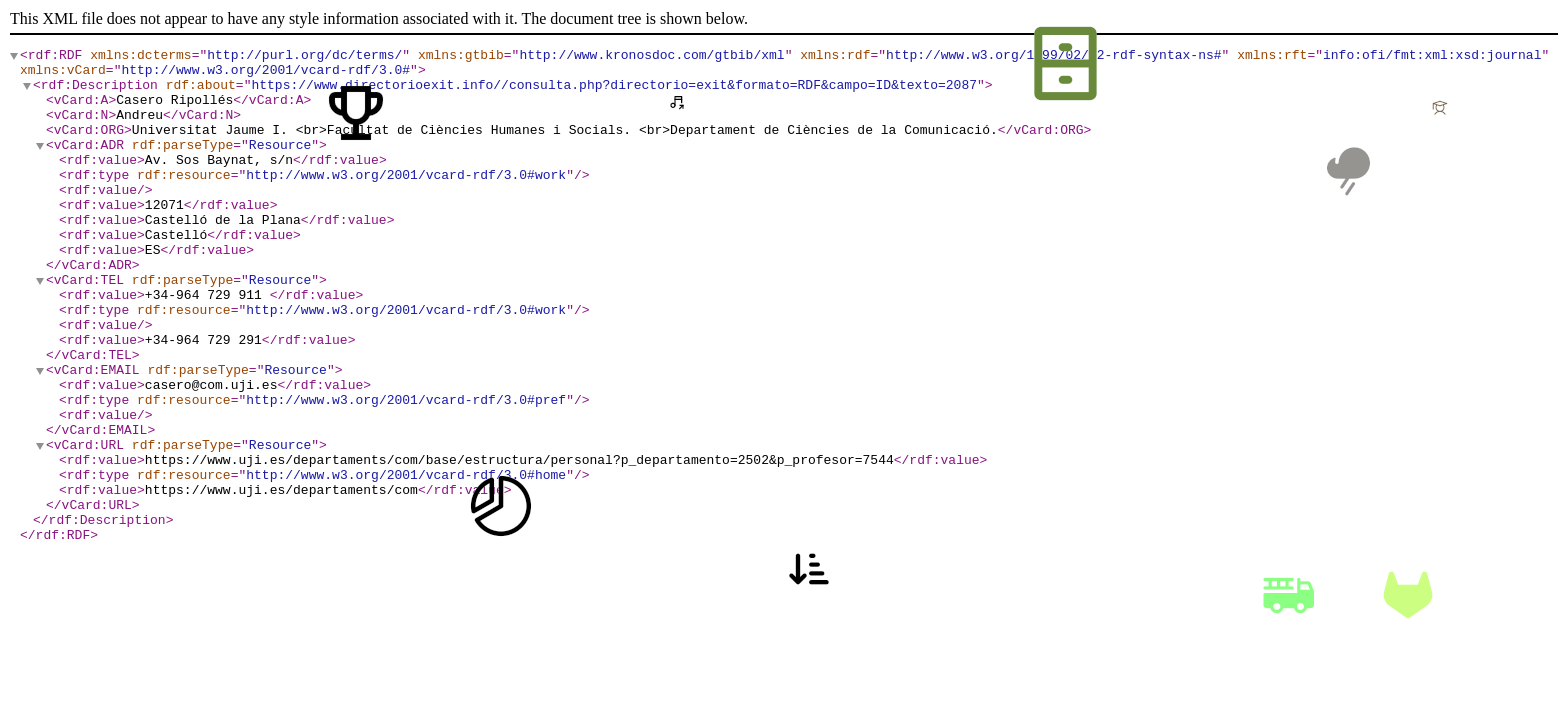 This screenshot has width=1568, height=720. Describe the element at coordinates (1065, 63) in the screenshot. I see `browse furniture or home decor items` at that location.